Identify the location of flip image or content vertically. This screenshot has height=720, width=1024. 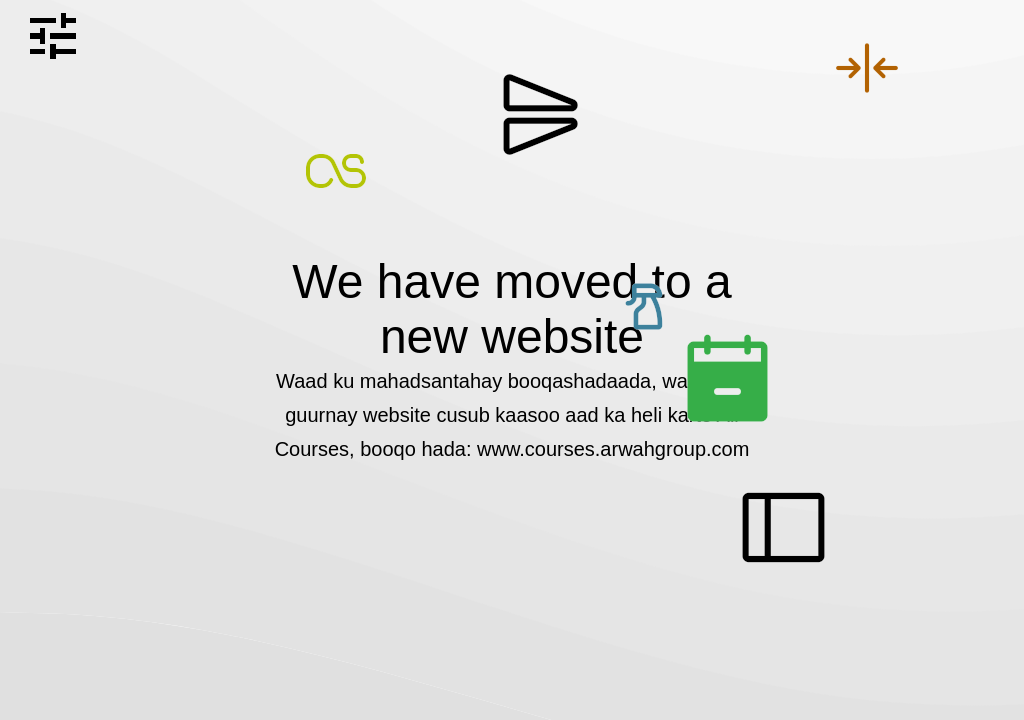
(537, 114).